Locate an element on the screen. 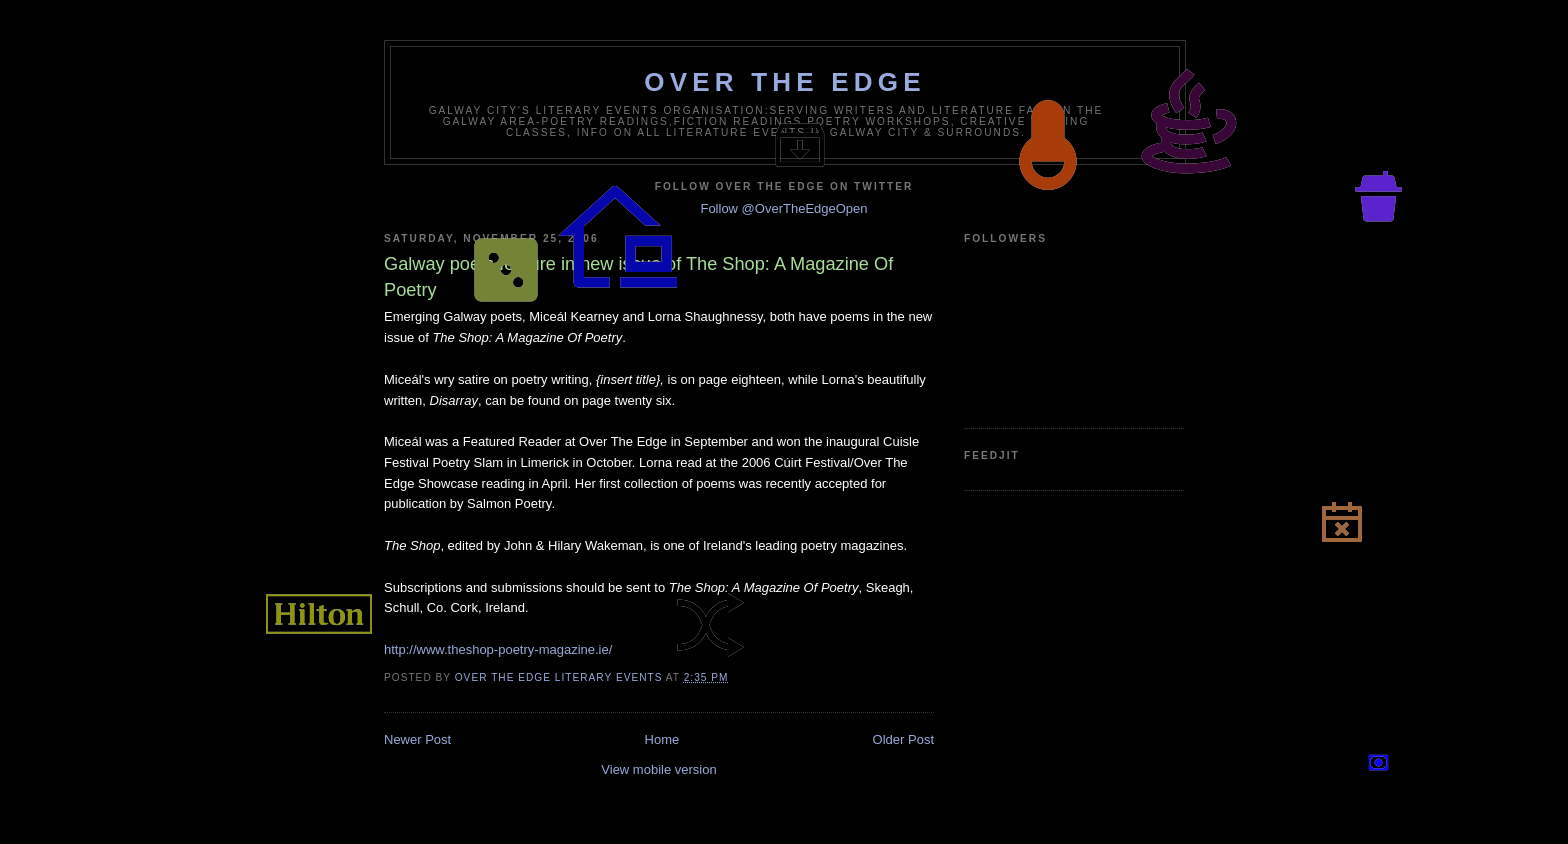 Image resolution: width=1568 pixels, height=844 pixels. archive selected messages to inbox storage is located at coordinates (800, 145).